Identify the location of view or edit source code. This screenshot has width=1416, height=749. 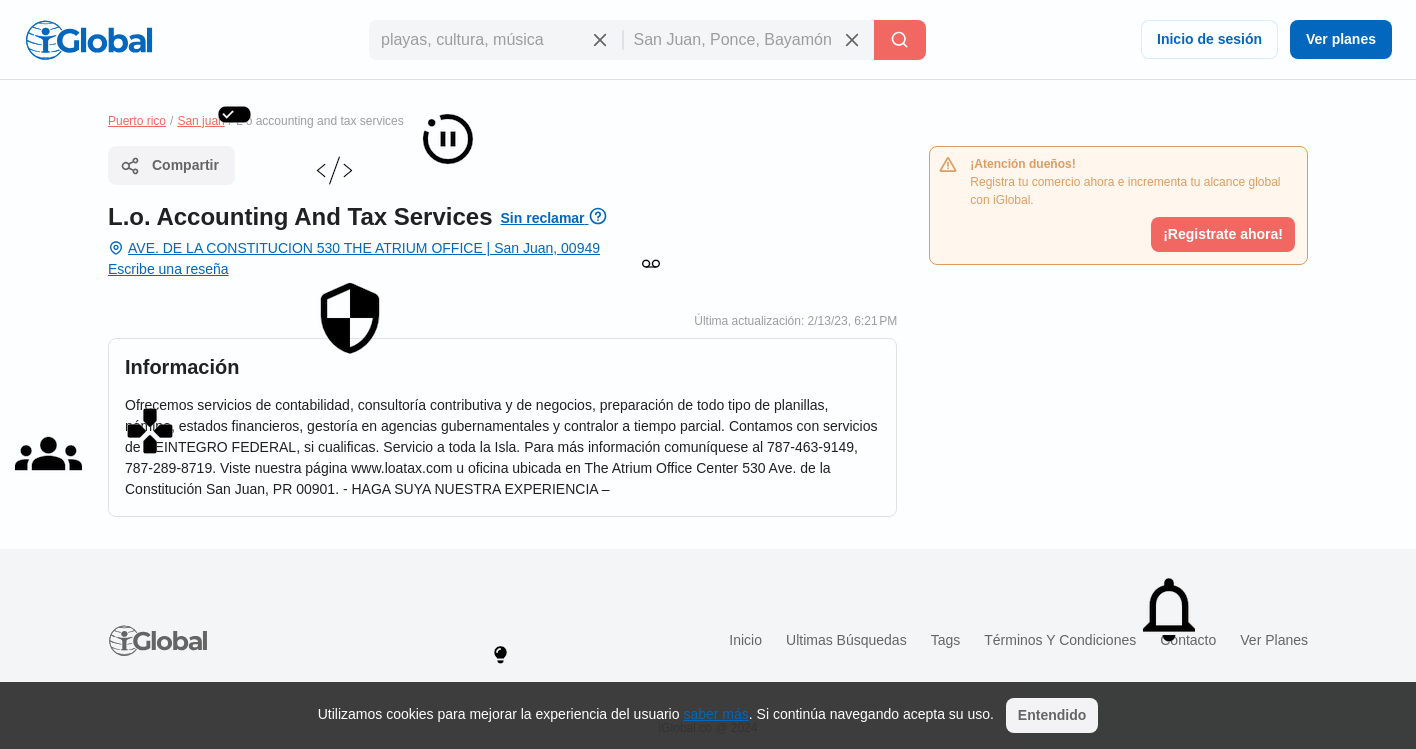
(334, 170).